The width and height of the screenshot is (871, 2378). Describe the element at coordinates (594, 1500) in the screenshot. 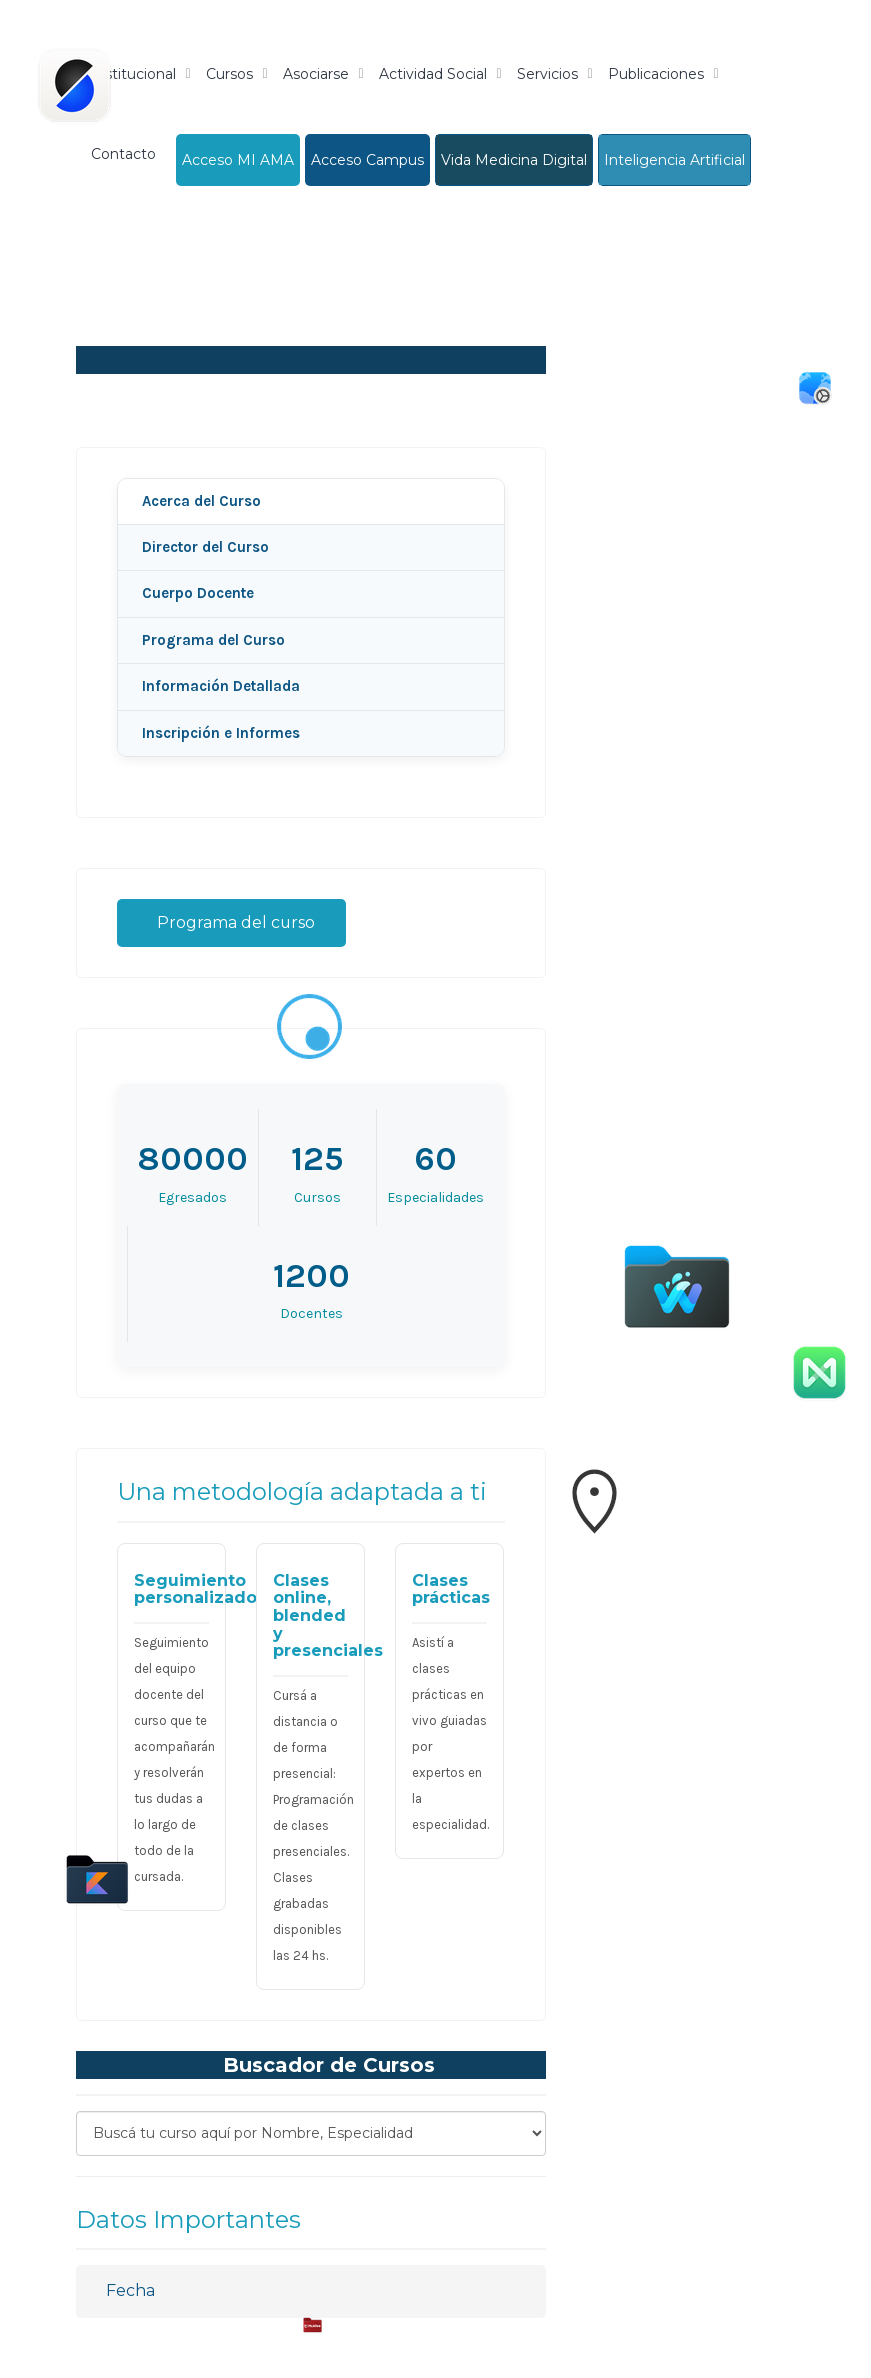

I see `access location settings` at that location.